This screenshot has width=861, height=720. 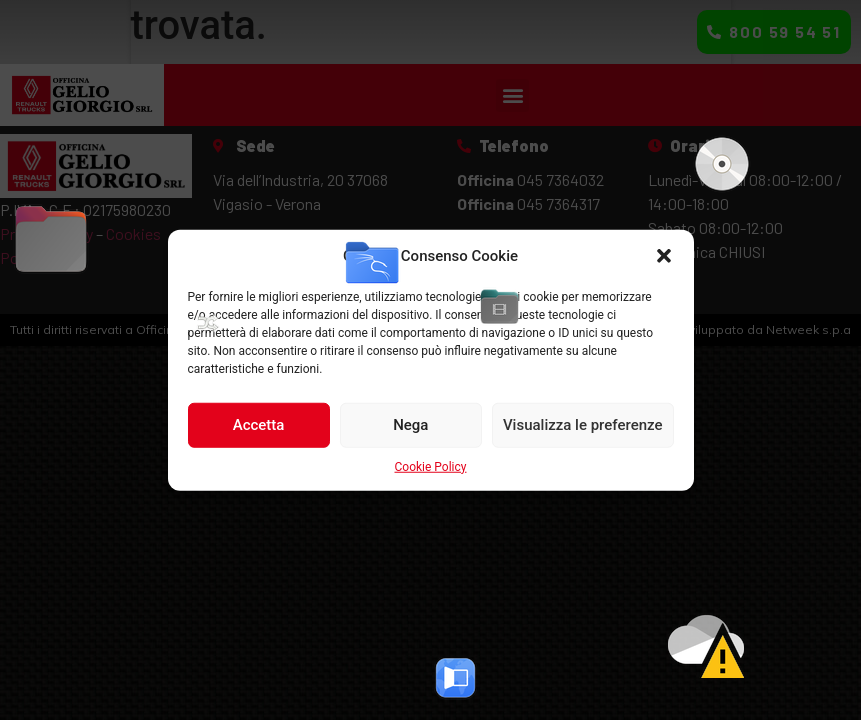 What do you see at coordinates (722, 164) in the screenshot?
I see `access CD/DVD drive contents` at bounding box center [722, 164].